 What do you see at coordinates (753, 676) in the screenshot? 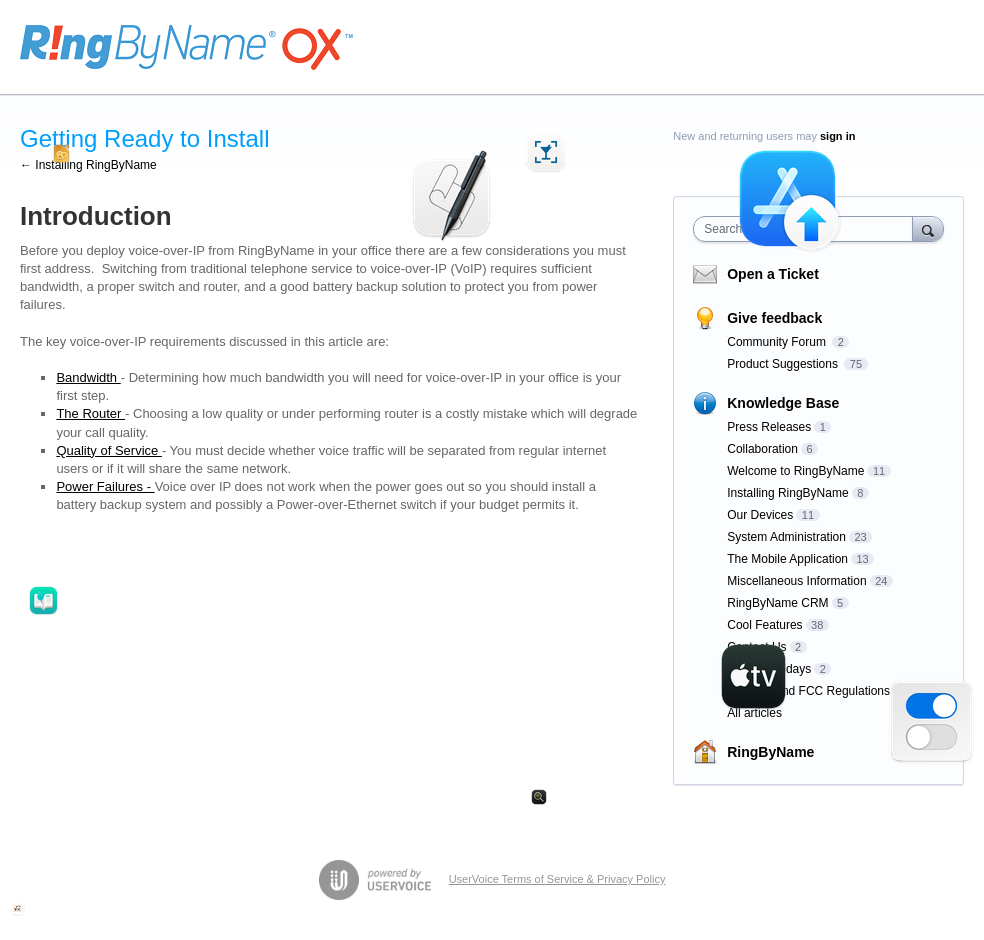
I see `open the Apple TV app` at bounding box center [753, 676].